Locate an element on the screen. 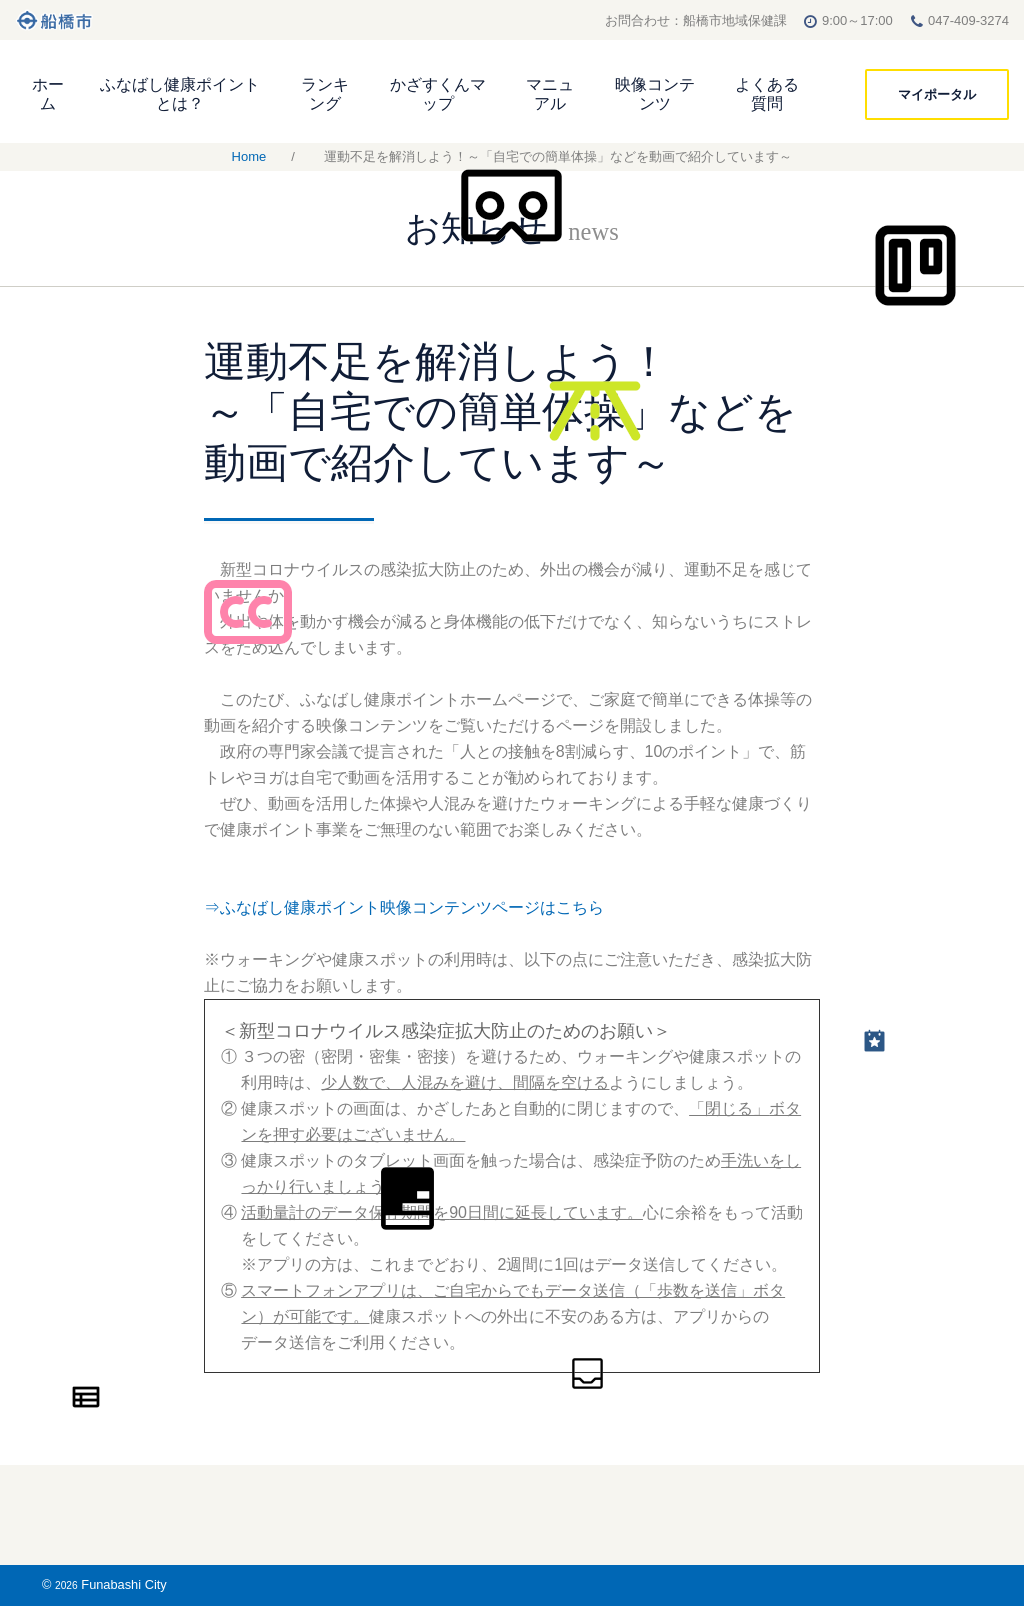  open Trello app is located at coordinates (915, 265).